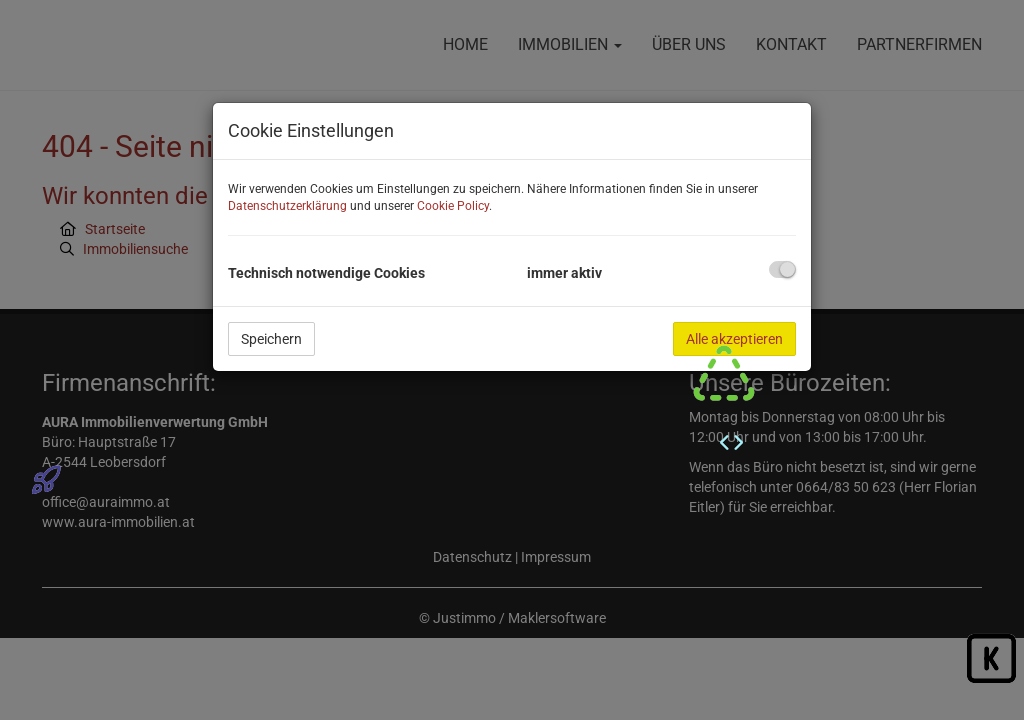 Image resolution: width=1024 pixels, height=720 pixels. I want to click on indicates an incomplete or in-progress shape, so click(724, 373).